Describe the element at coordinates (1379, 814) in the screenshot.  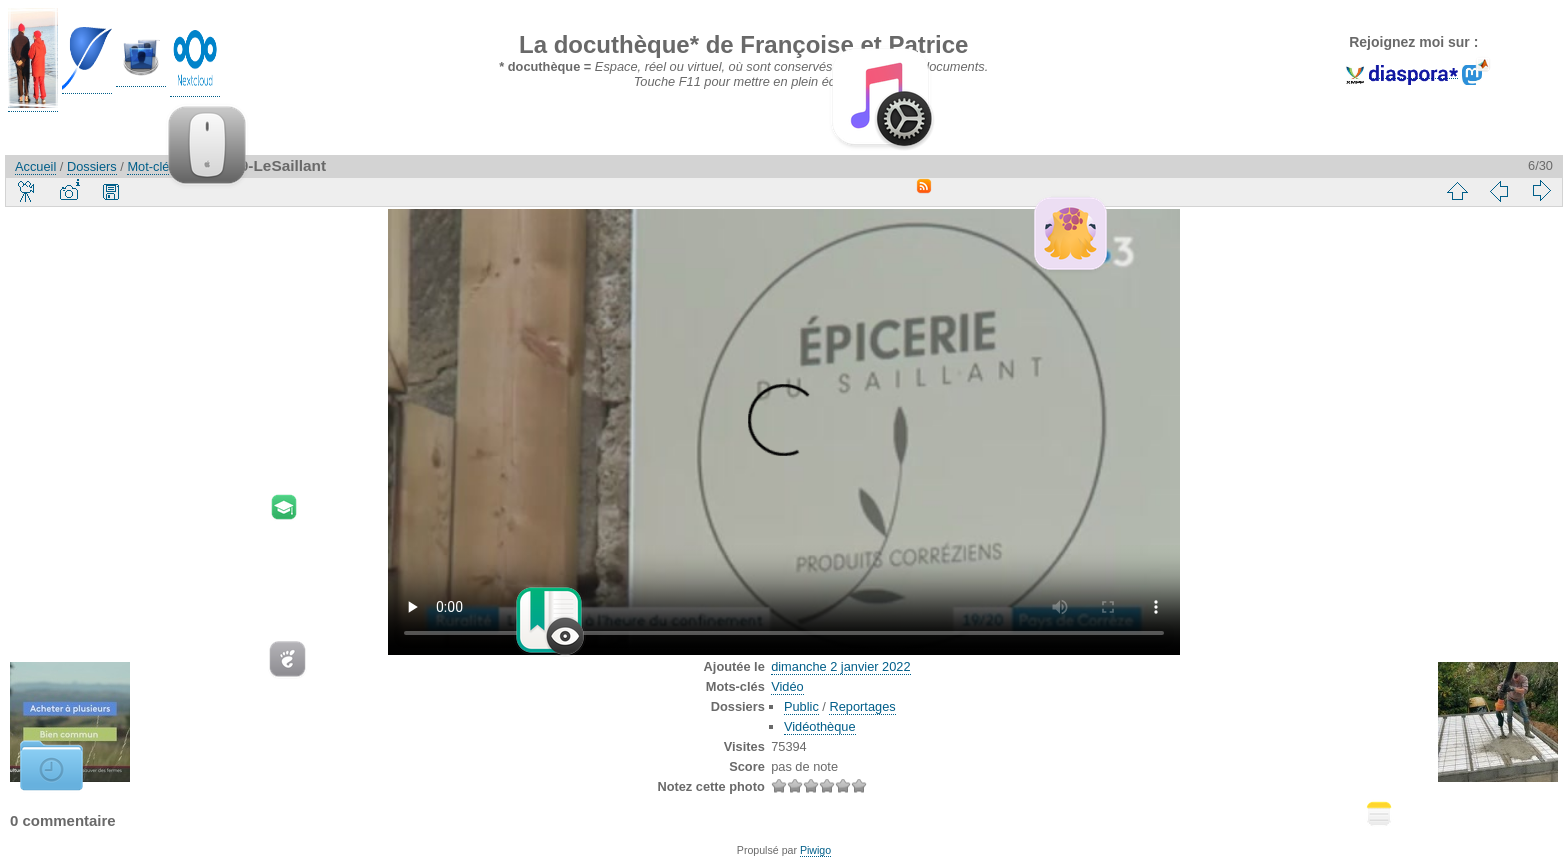
I see `open the notes app` at that location.